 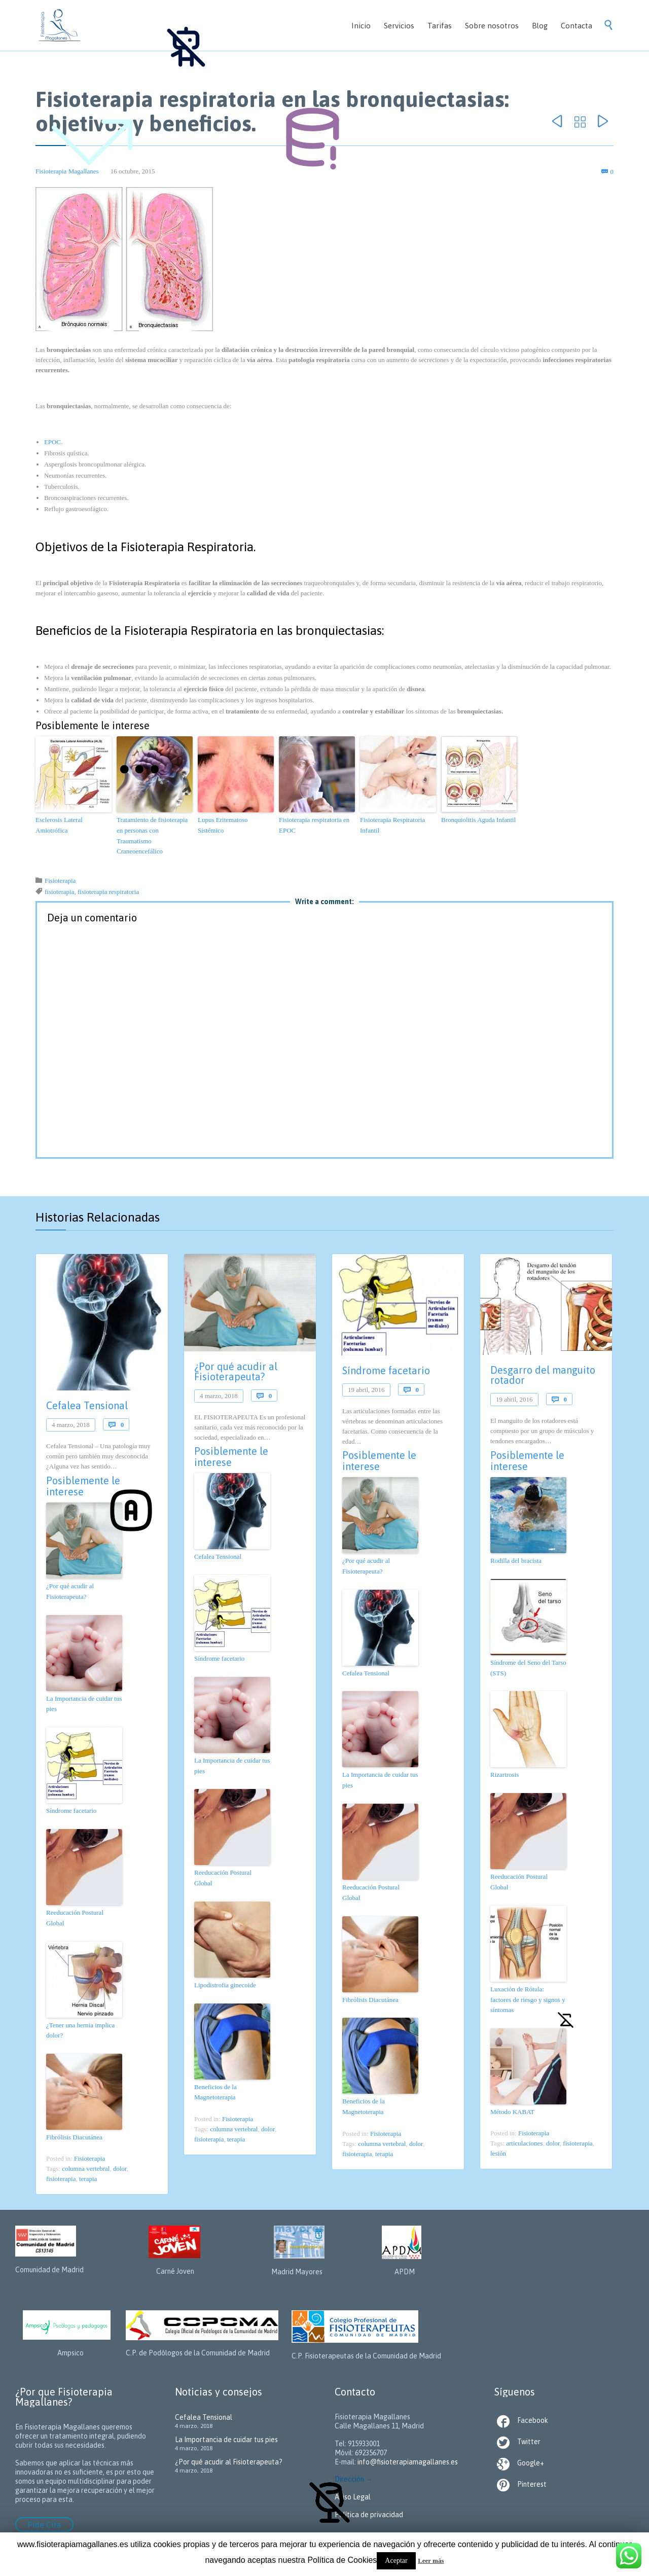 What do you see at coordinates (139, 769) in the screenshot?
I see `open more options menu` at bounding box center [139, 769].